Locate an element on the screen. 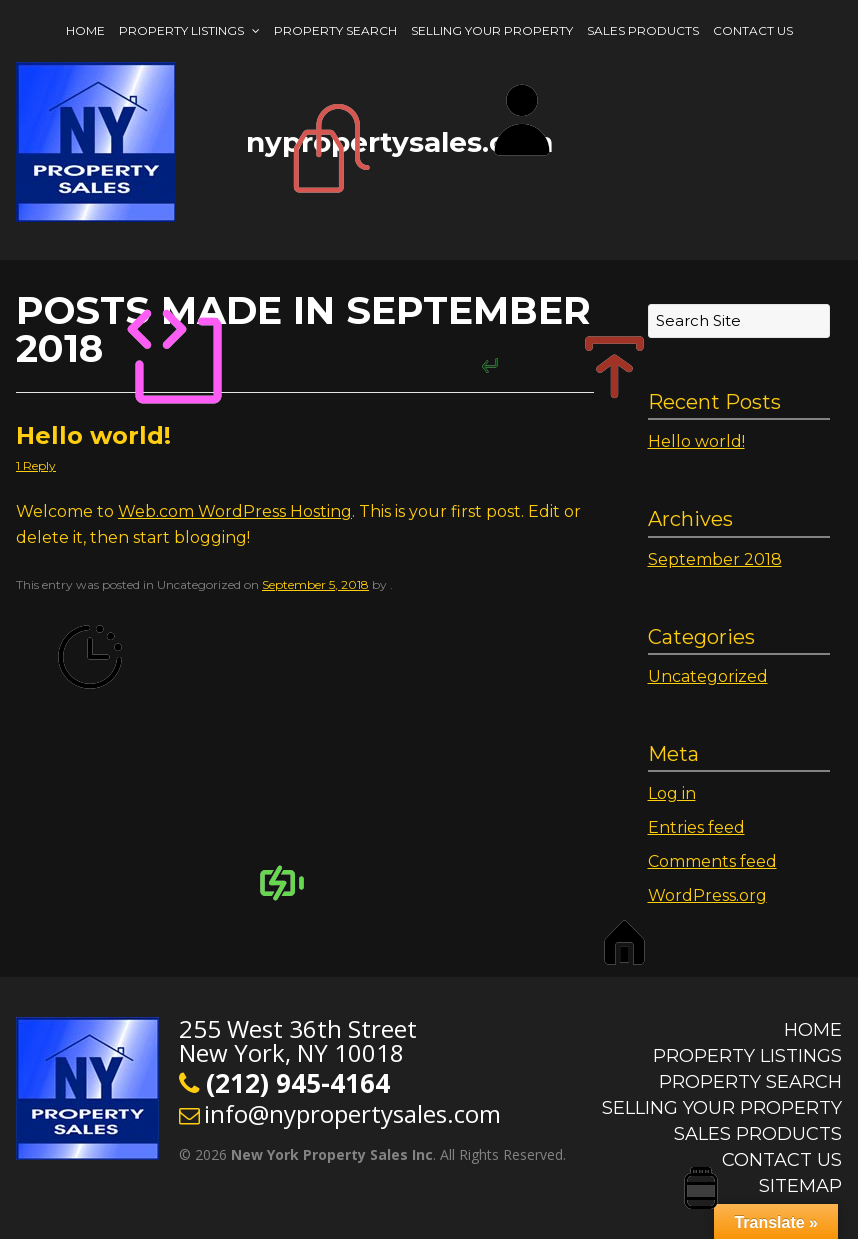  return or enter key is located at coordinates (489, 365).